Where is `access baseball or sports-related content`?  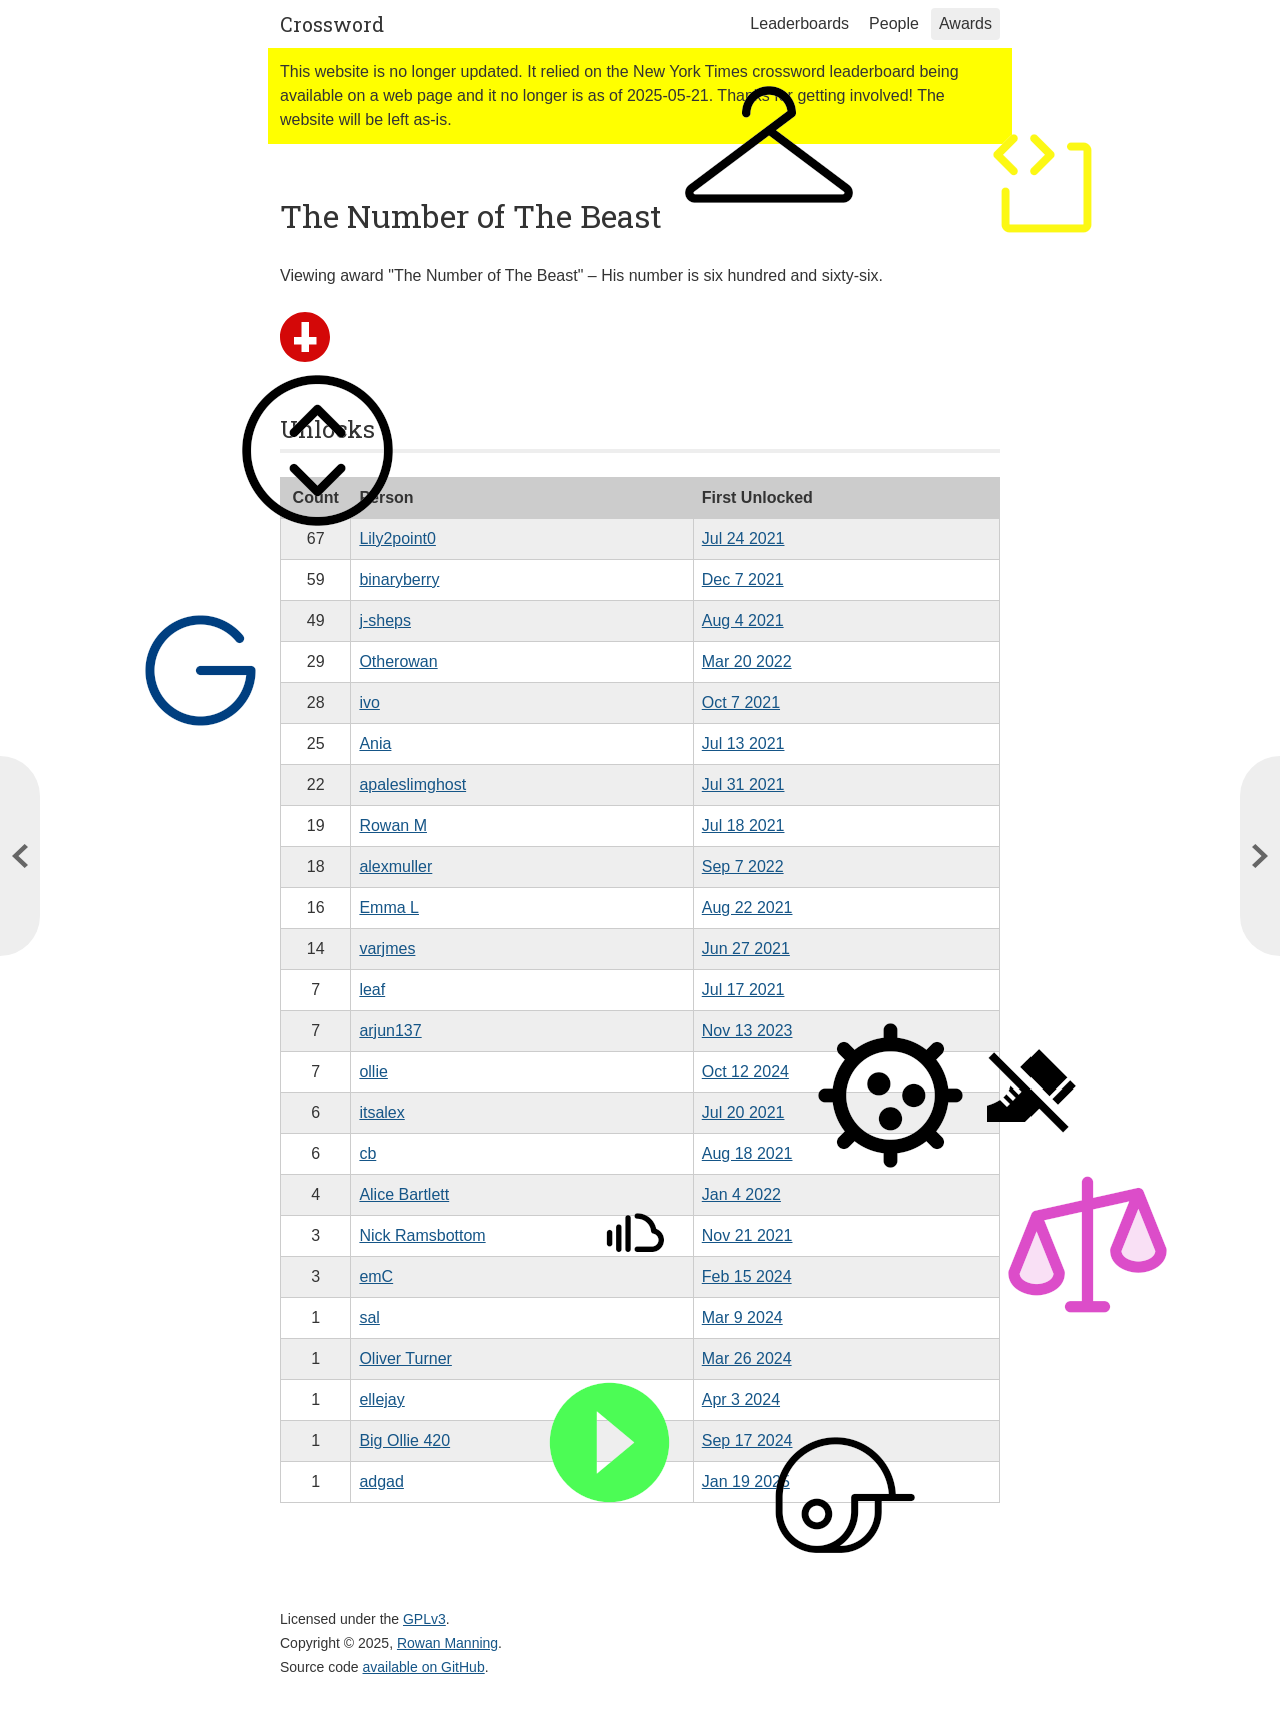 access baseball or sports-related content is located at coordinates (840, 1497).